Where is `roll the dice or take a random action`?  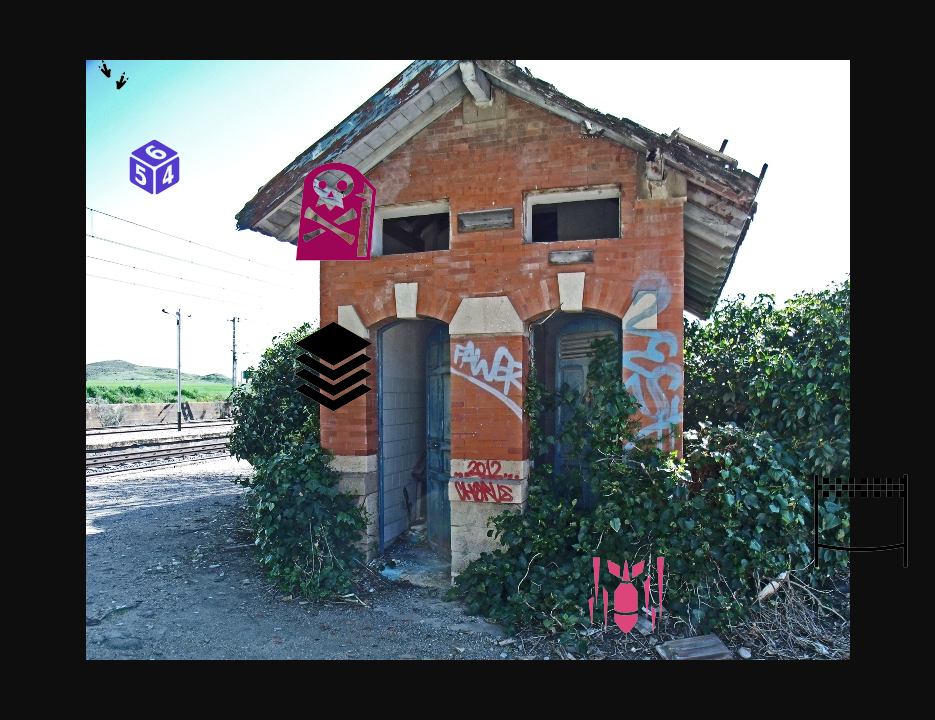 roll the dice or take a random action is located at coordinates (154, 167).